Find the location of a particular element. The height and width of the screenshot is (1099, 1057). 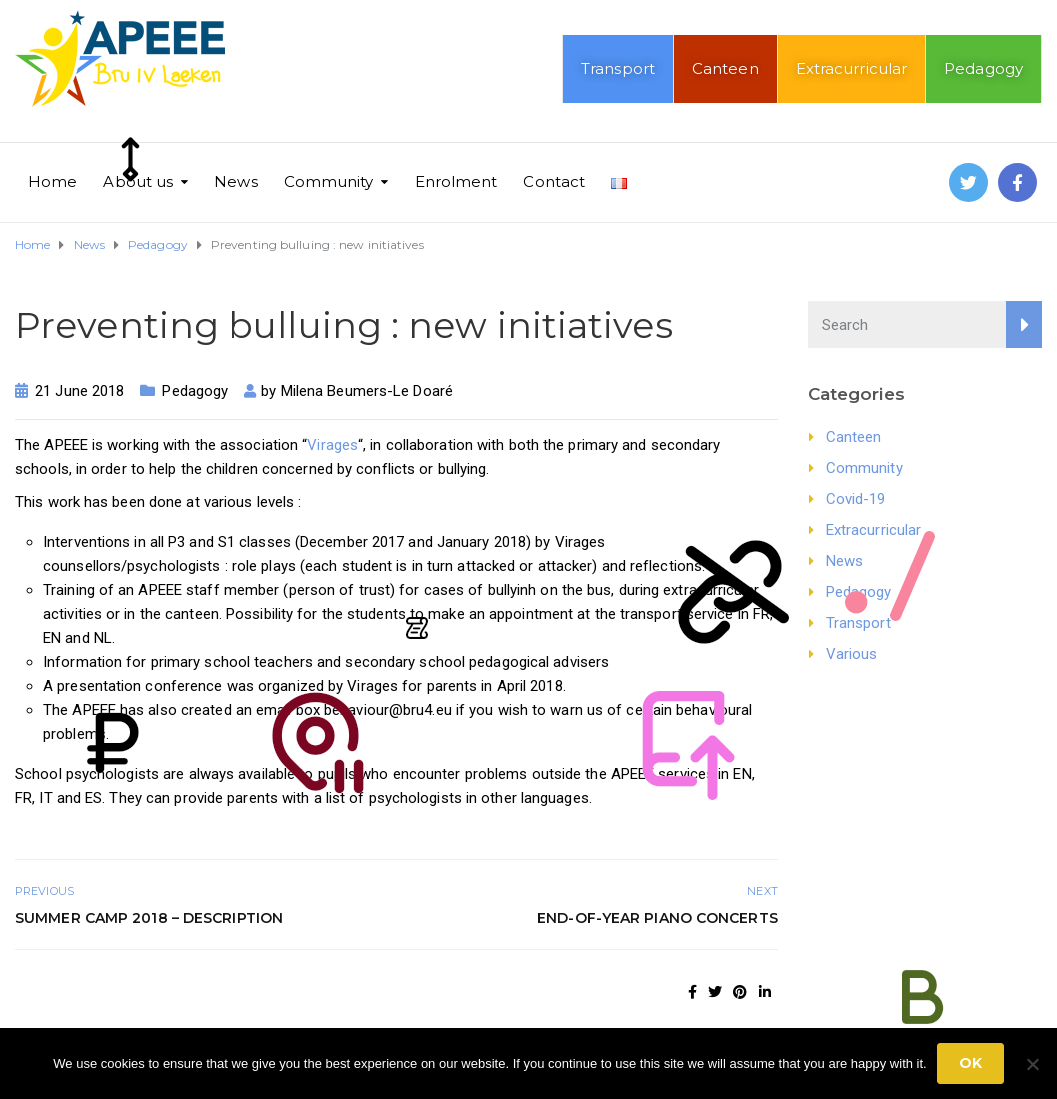

move item up in priority or order is located at coordinates (130, 159).